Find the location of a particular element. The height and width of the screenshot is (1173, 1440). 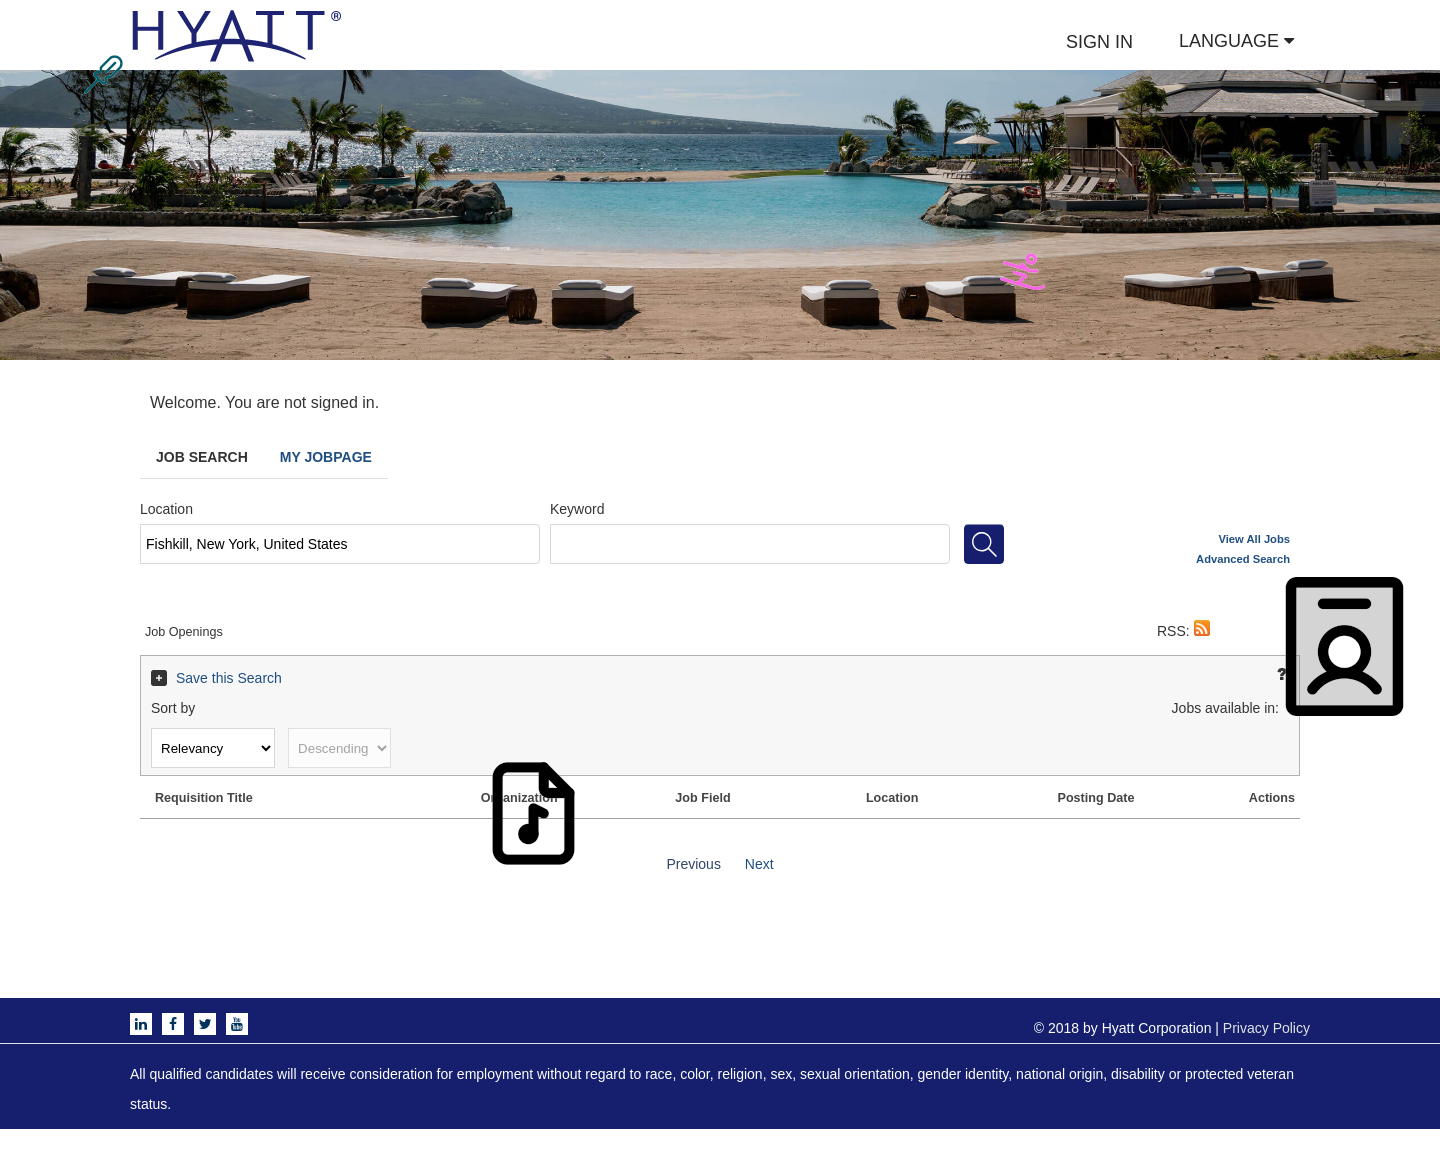

open an audio or music file is located at coordinates (533, 813).